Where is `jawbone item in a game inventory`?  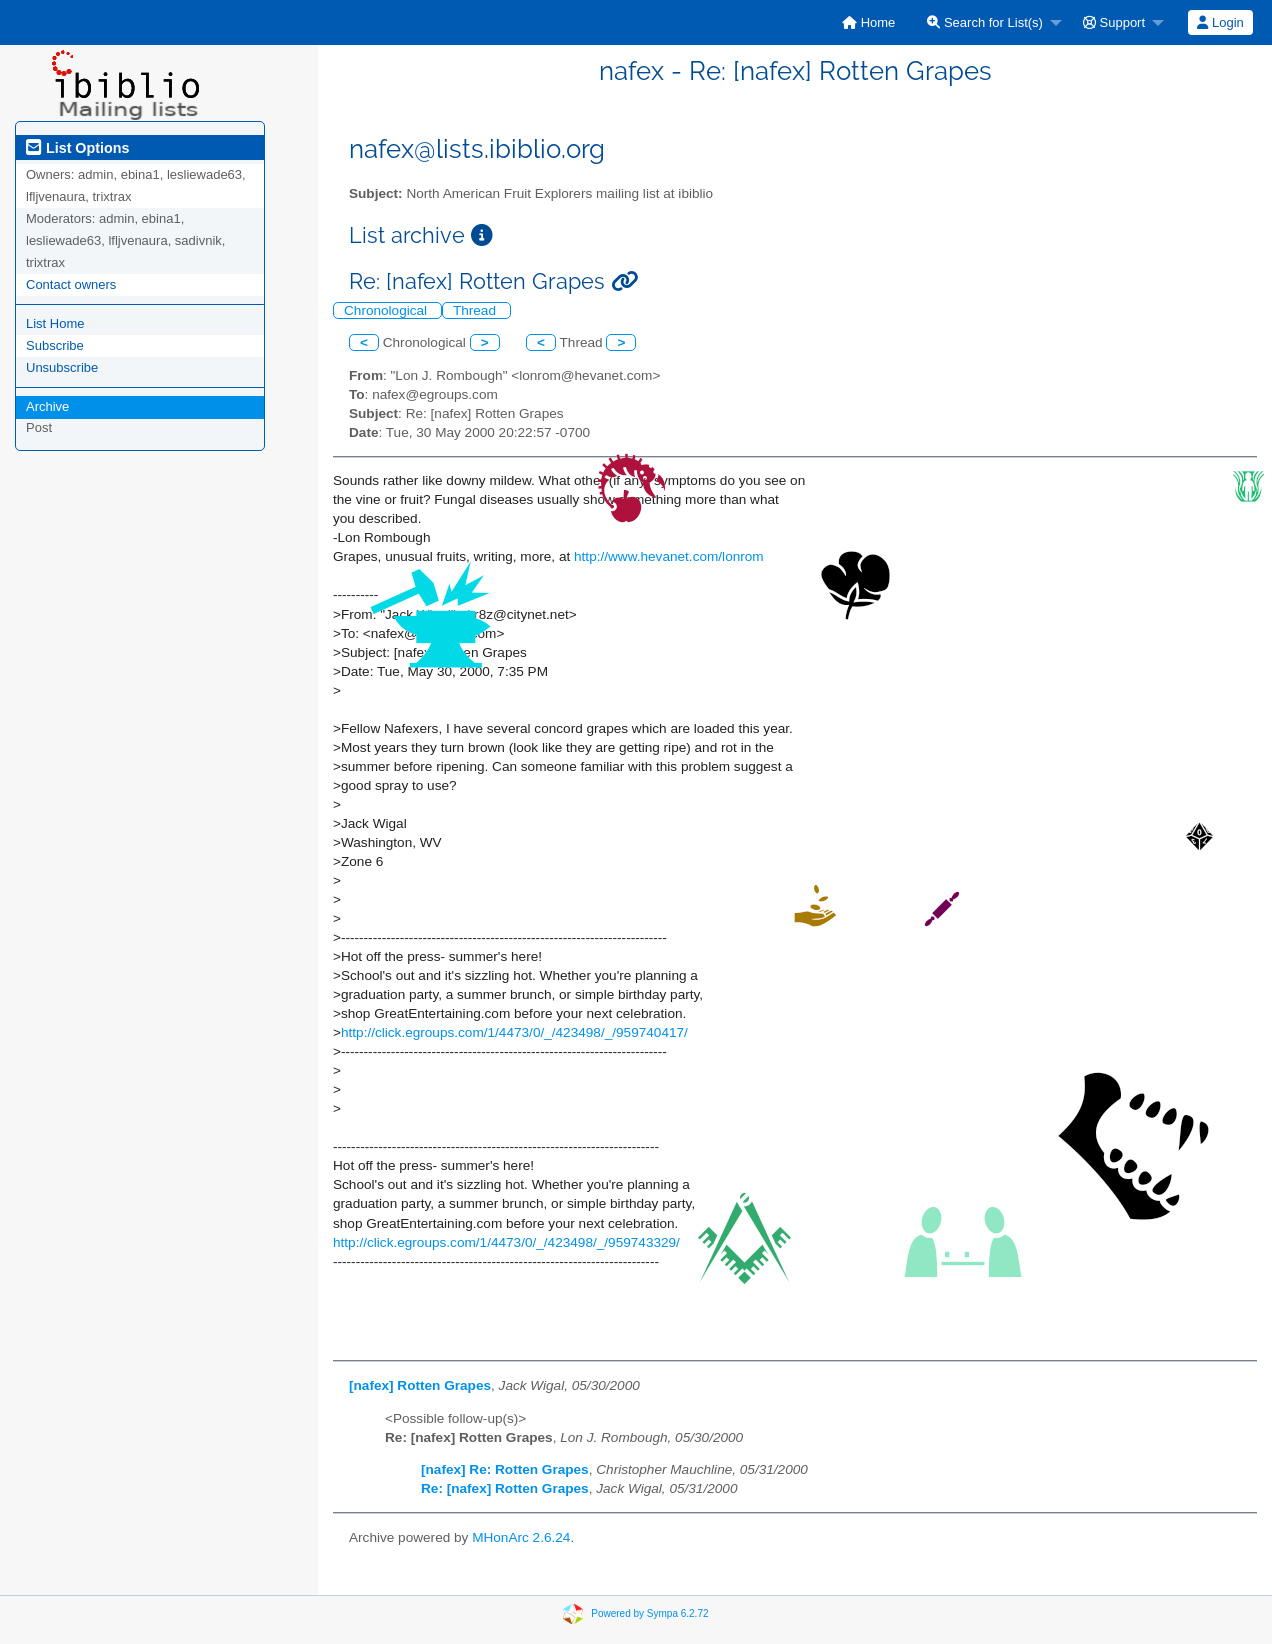
jawbone item in a game inventory is located at coordinates (1134, 1146).